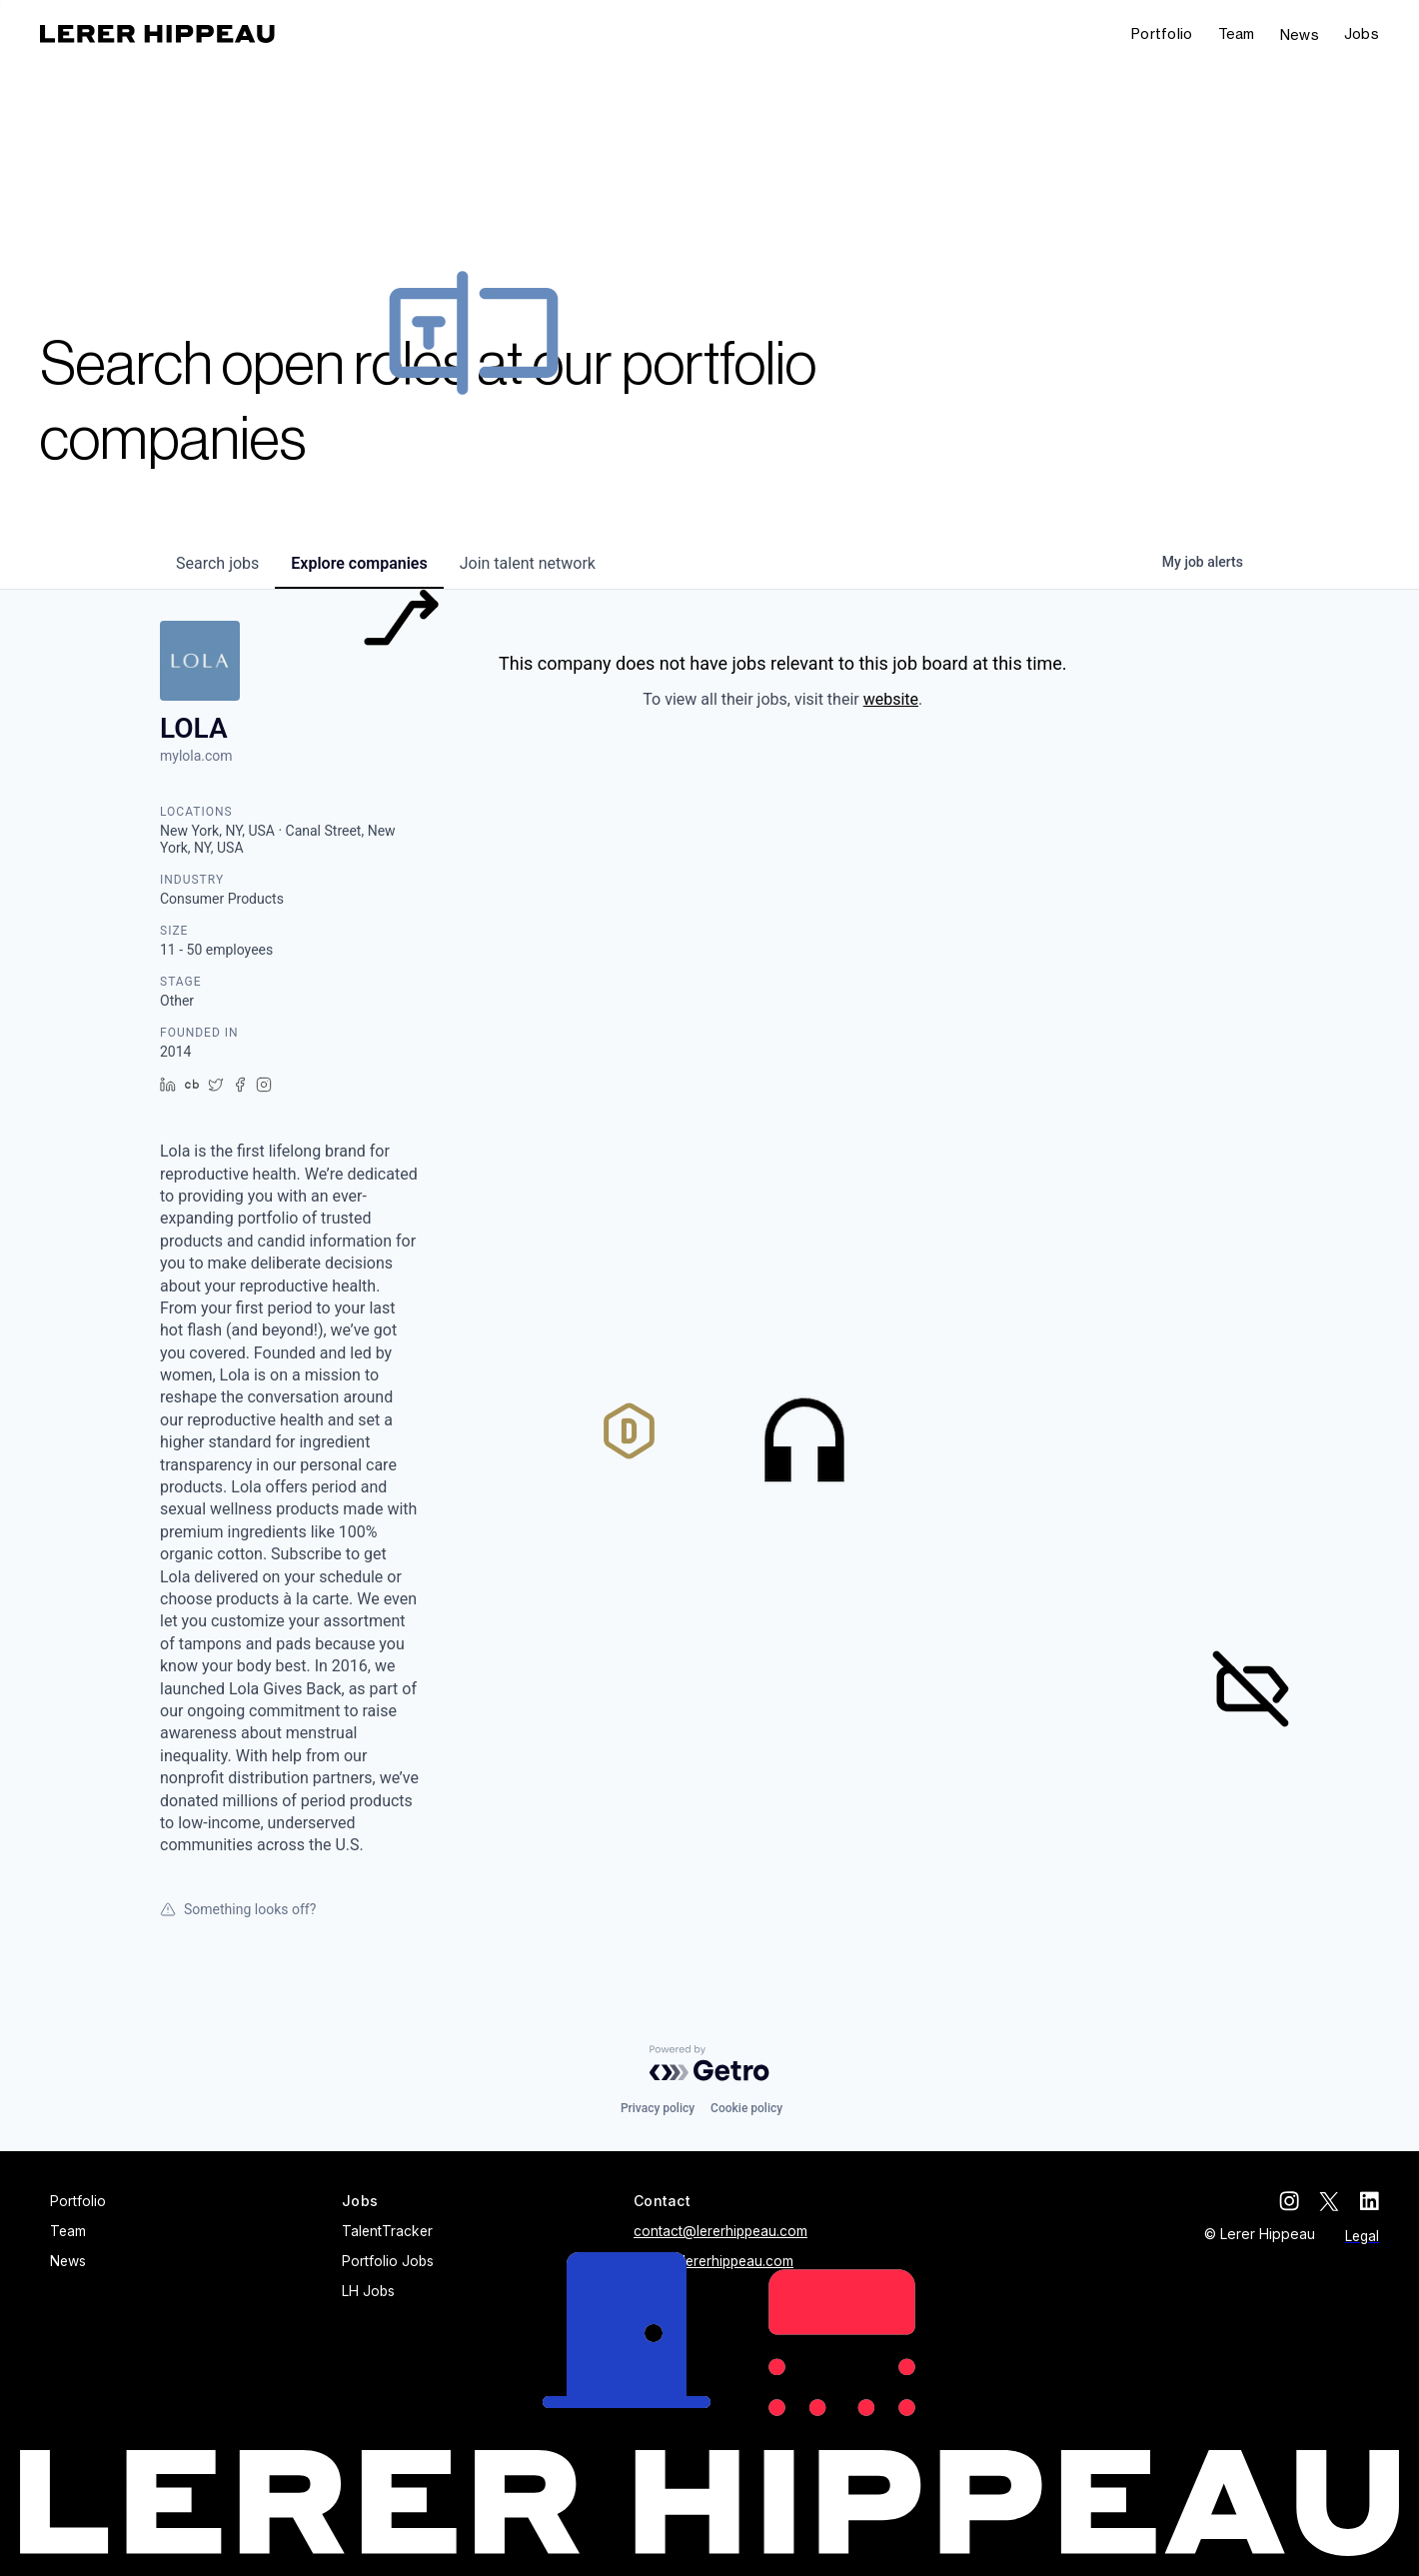 The height and width of the screenshot is (2576, 1419). What do you see at coordinates (629, 1430) in the screenshot?
I see `app icon or logo featuring the letter D` at bounding box center [629, 1430].